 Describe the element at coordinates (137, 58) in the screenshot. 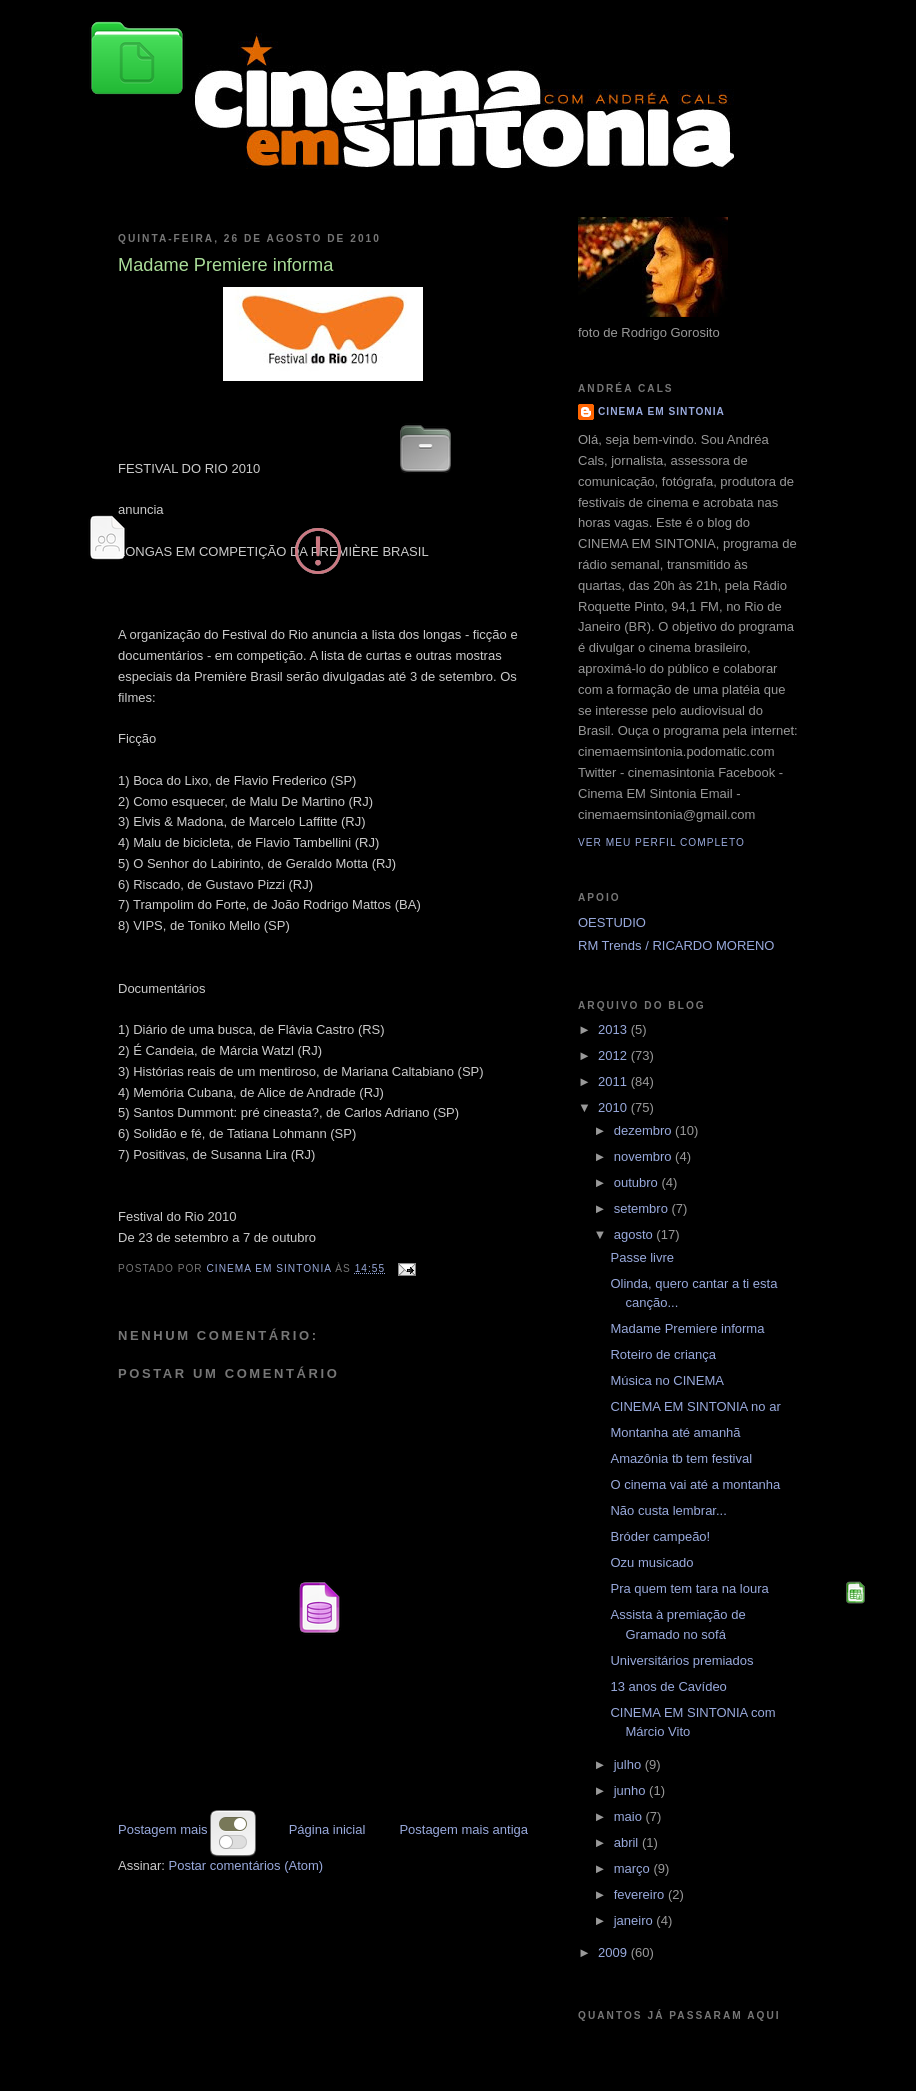

I see `open documents folder` at that location.